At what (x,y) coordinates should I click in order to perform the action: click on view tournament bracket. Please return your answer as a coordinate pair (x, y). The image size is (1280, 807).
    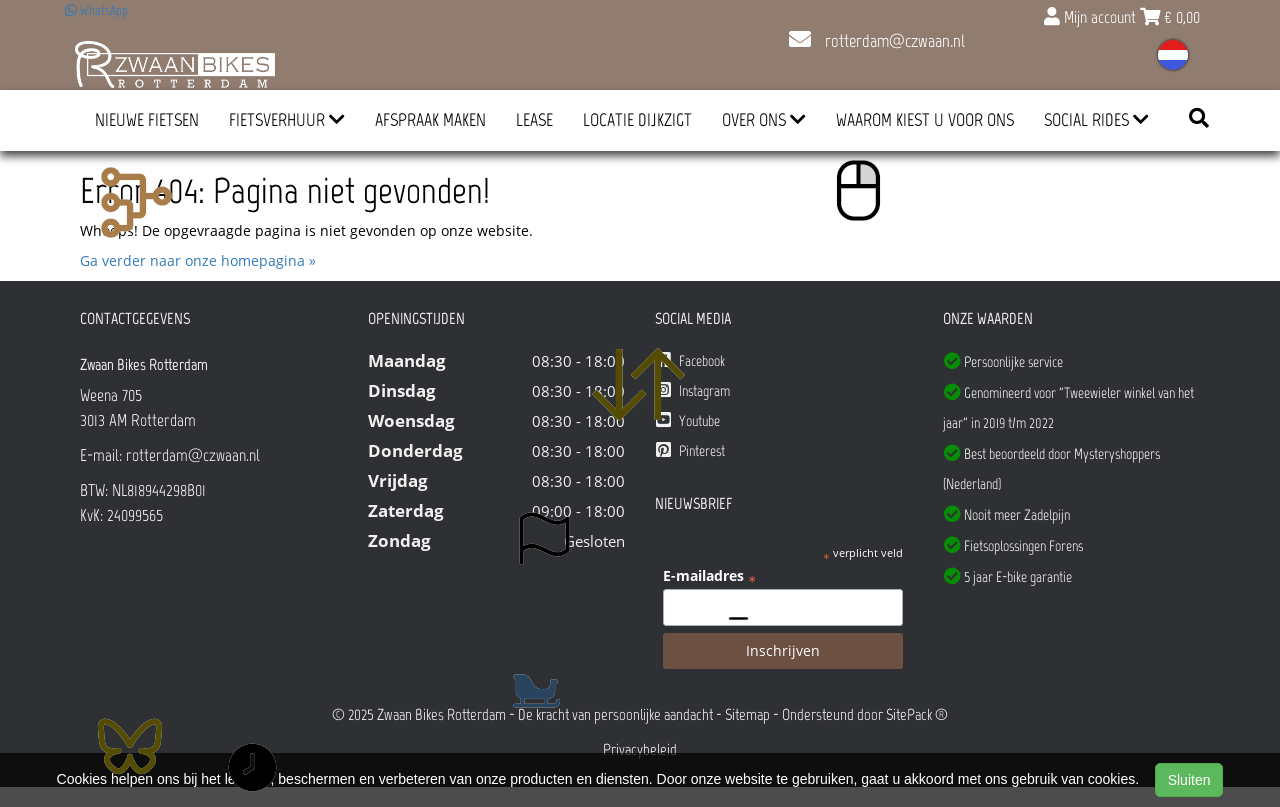
    Looking at the image, I should click on (136, 202).